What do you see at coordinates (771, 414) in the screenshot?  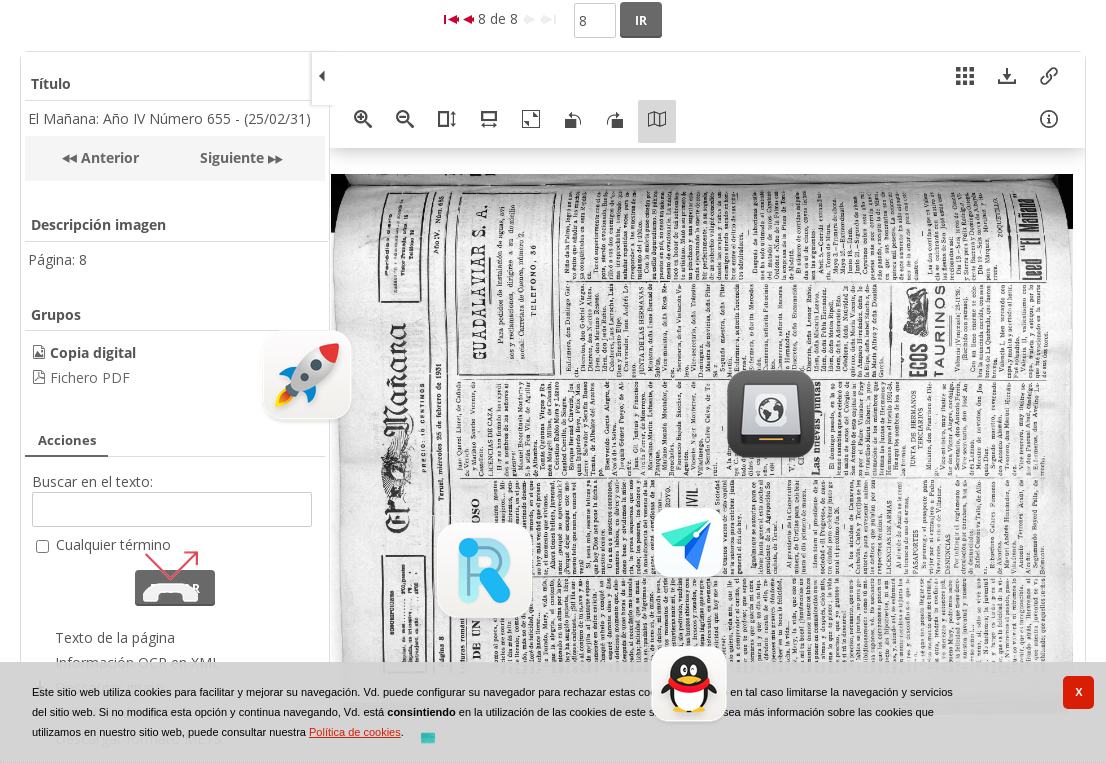 I see `configure iSCSI network storage settings` at bounding box center [771, 414].